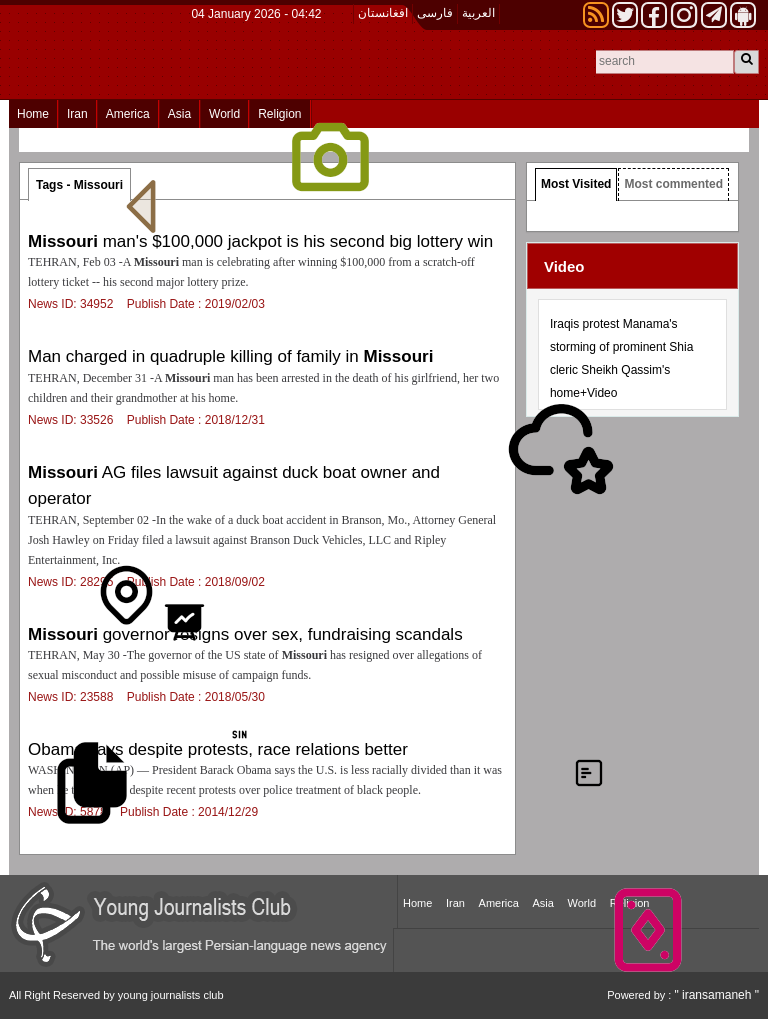 The image size is (768, 1019). What do you see at coordinates (561, 442) in the screenshot?
I see `mark cloud content as favorite` at bounding box center [561, 442].